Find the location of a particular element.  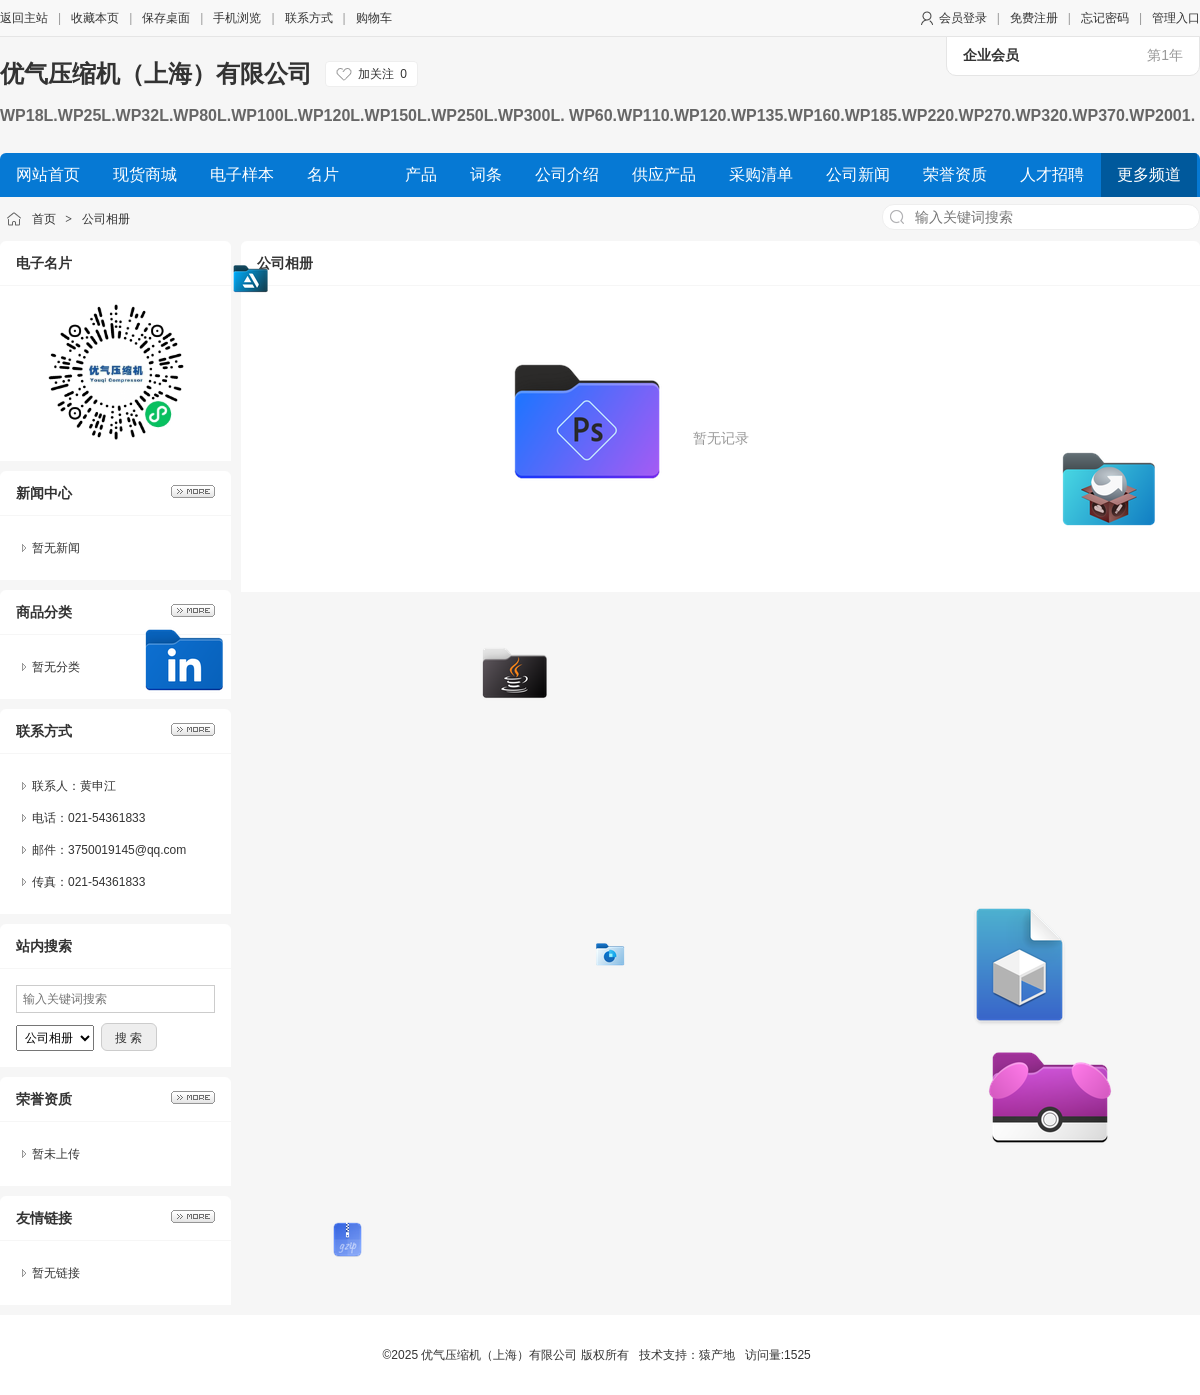

a gzip compressed archive file is located at coordinates (347, 1239).